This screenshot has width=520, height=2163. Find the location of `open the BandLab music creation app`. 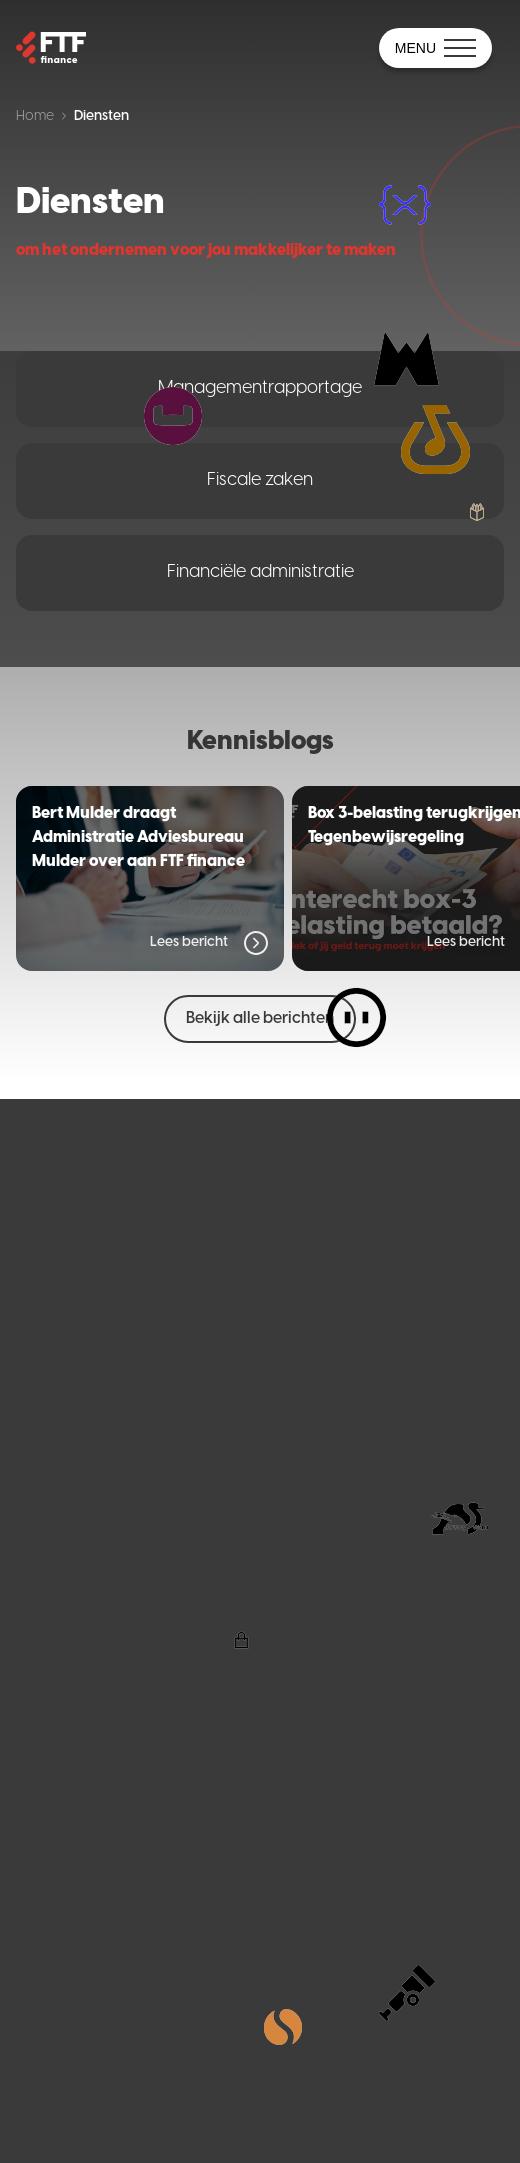

open the BandLab music creation app is located at coordinates (435, 439).